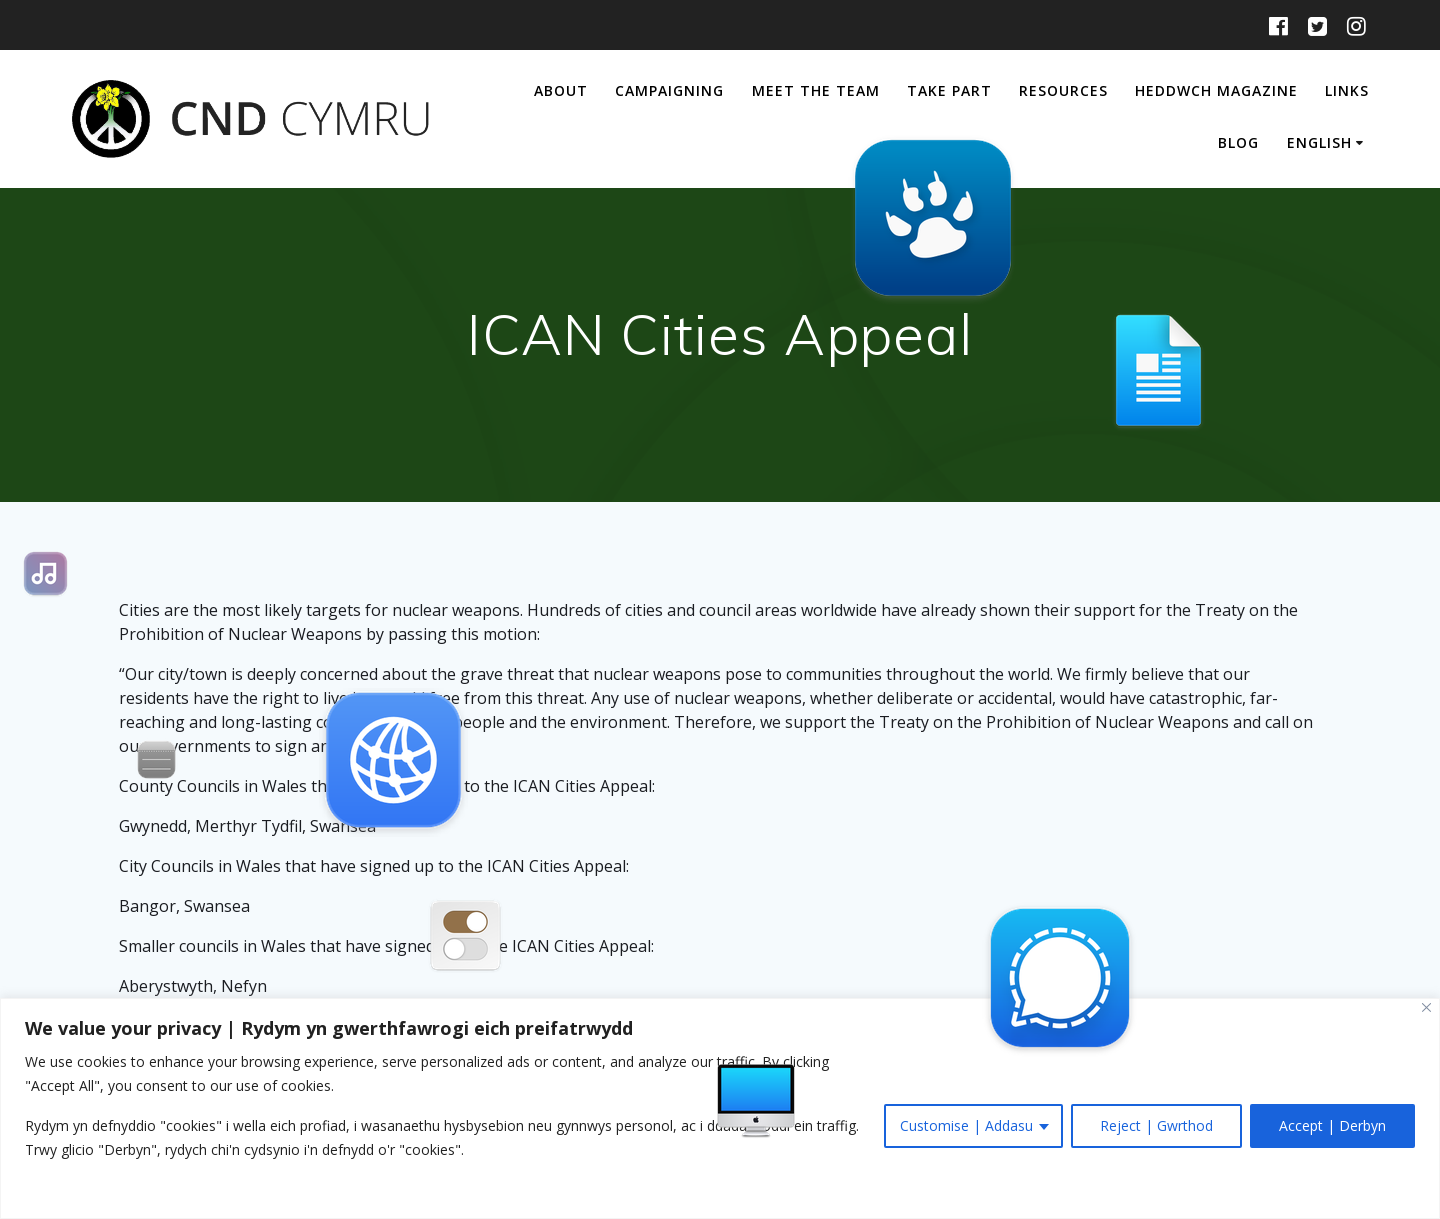 Image resolution: width=1440 pixels, height=1219 pixels. What do you see at coordinates (1158, 372) in the screenshot?
I see `a google docs document file` at bounding box center [1158, 372].